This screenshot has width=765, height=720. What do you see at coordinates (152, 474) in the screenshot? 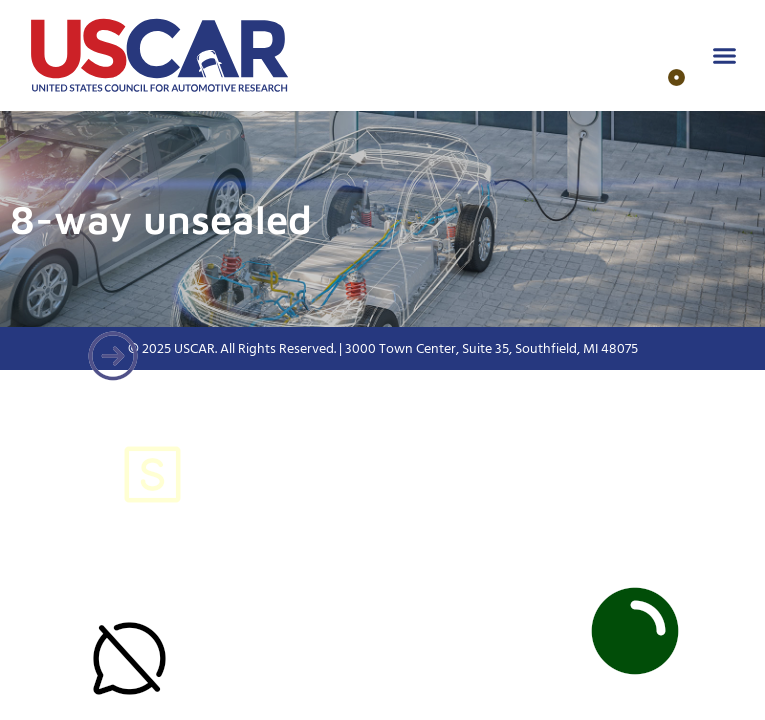
I see `link to Stripe payment services` at bounding box center [152, 474].